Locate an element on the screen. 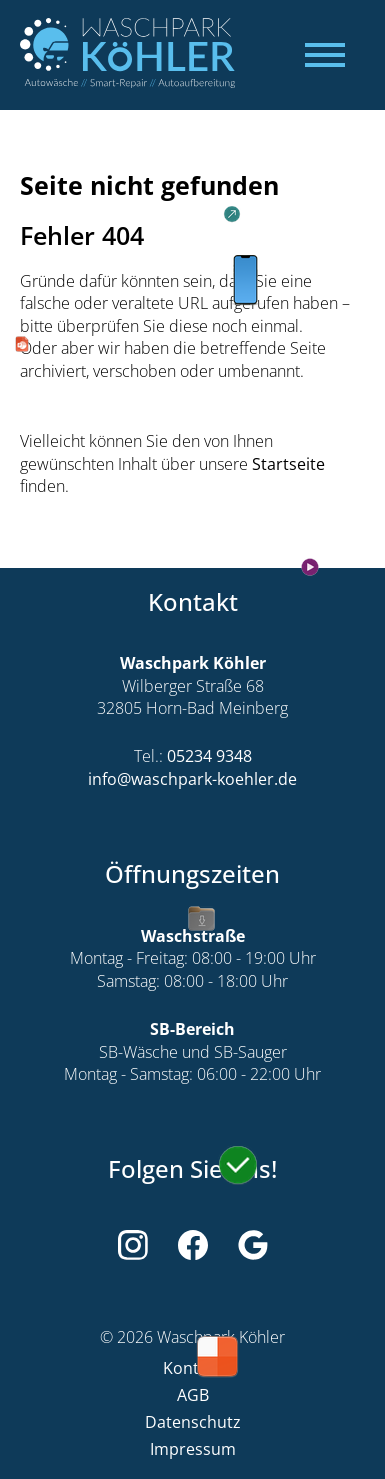 This screenshot has height=1479, width=385. open downloads folder is located at coordinates (201, 918).